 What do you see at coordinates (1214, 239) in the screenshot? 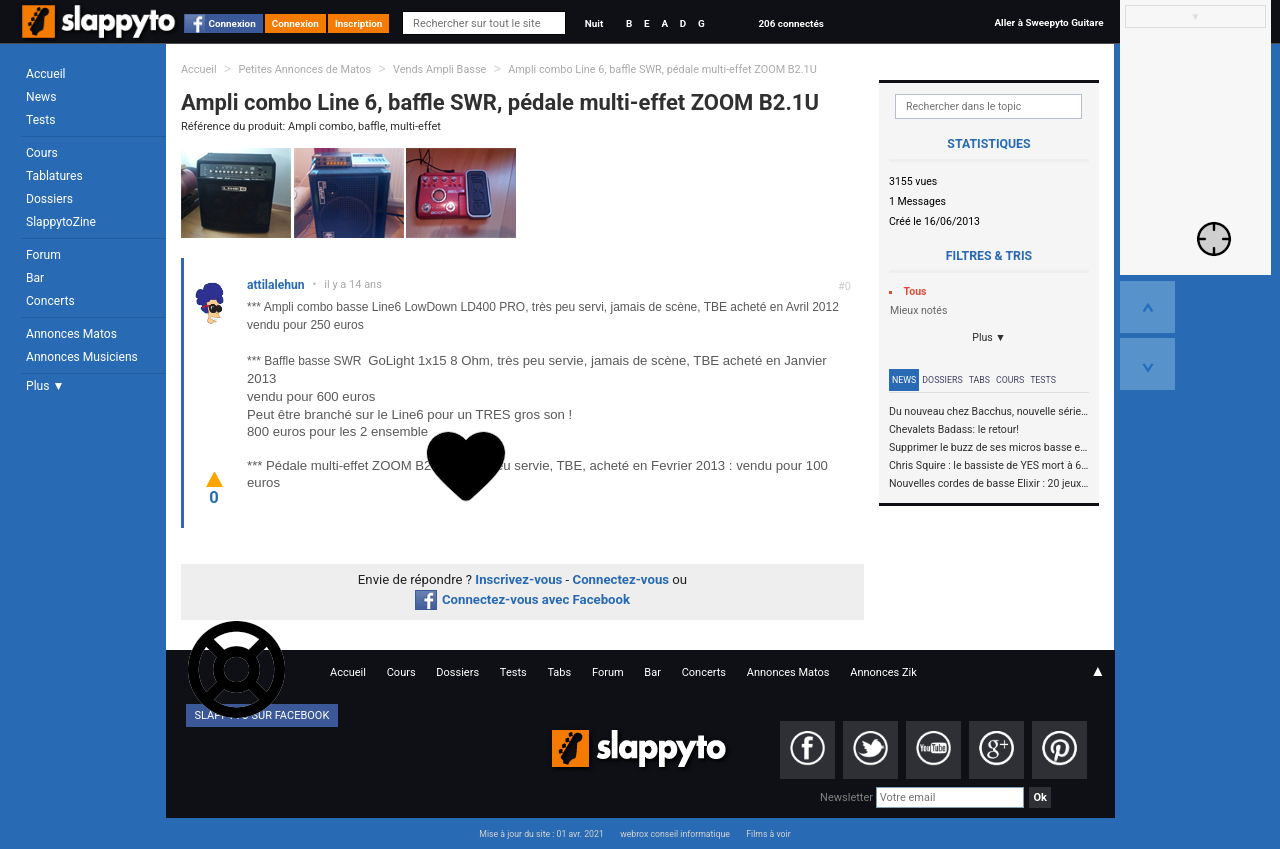
I see `center map on current location` at bounding box center [1214, 239].